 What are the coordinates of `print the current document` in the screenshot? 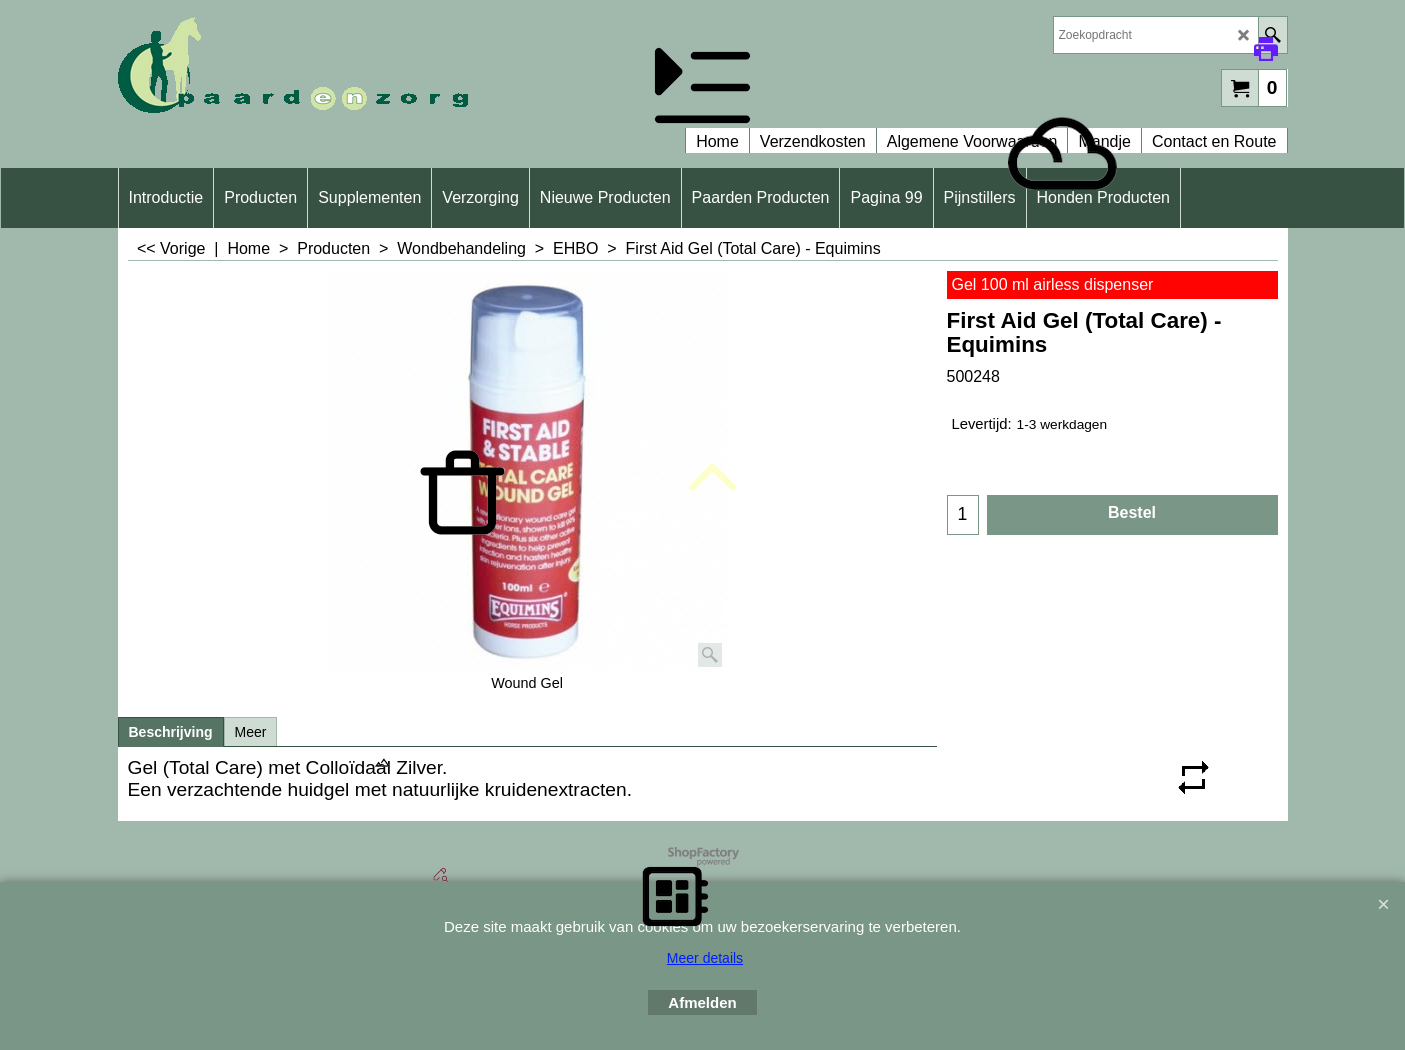 It's located at (1266, 49).